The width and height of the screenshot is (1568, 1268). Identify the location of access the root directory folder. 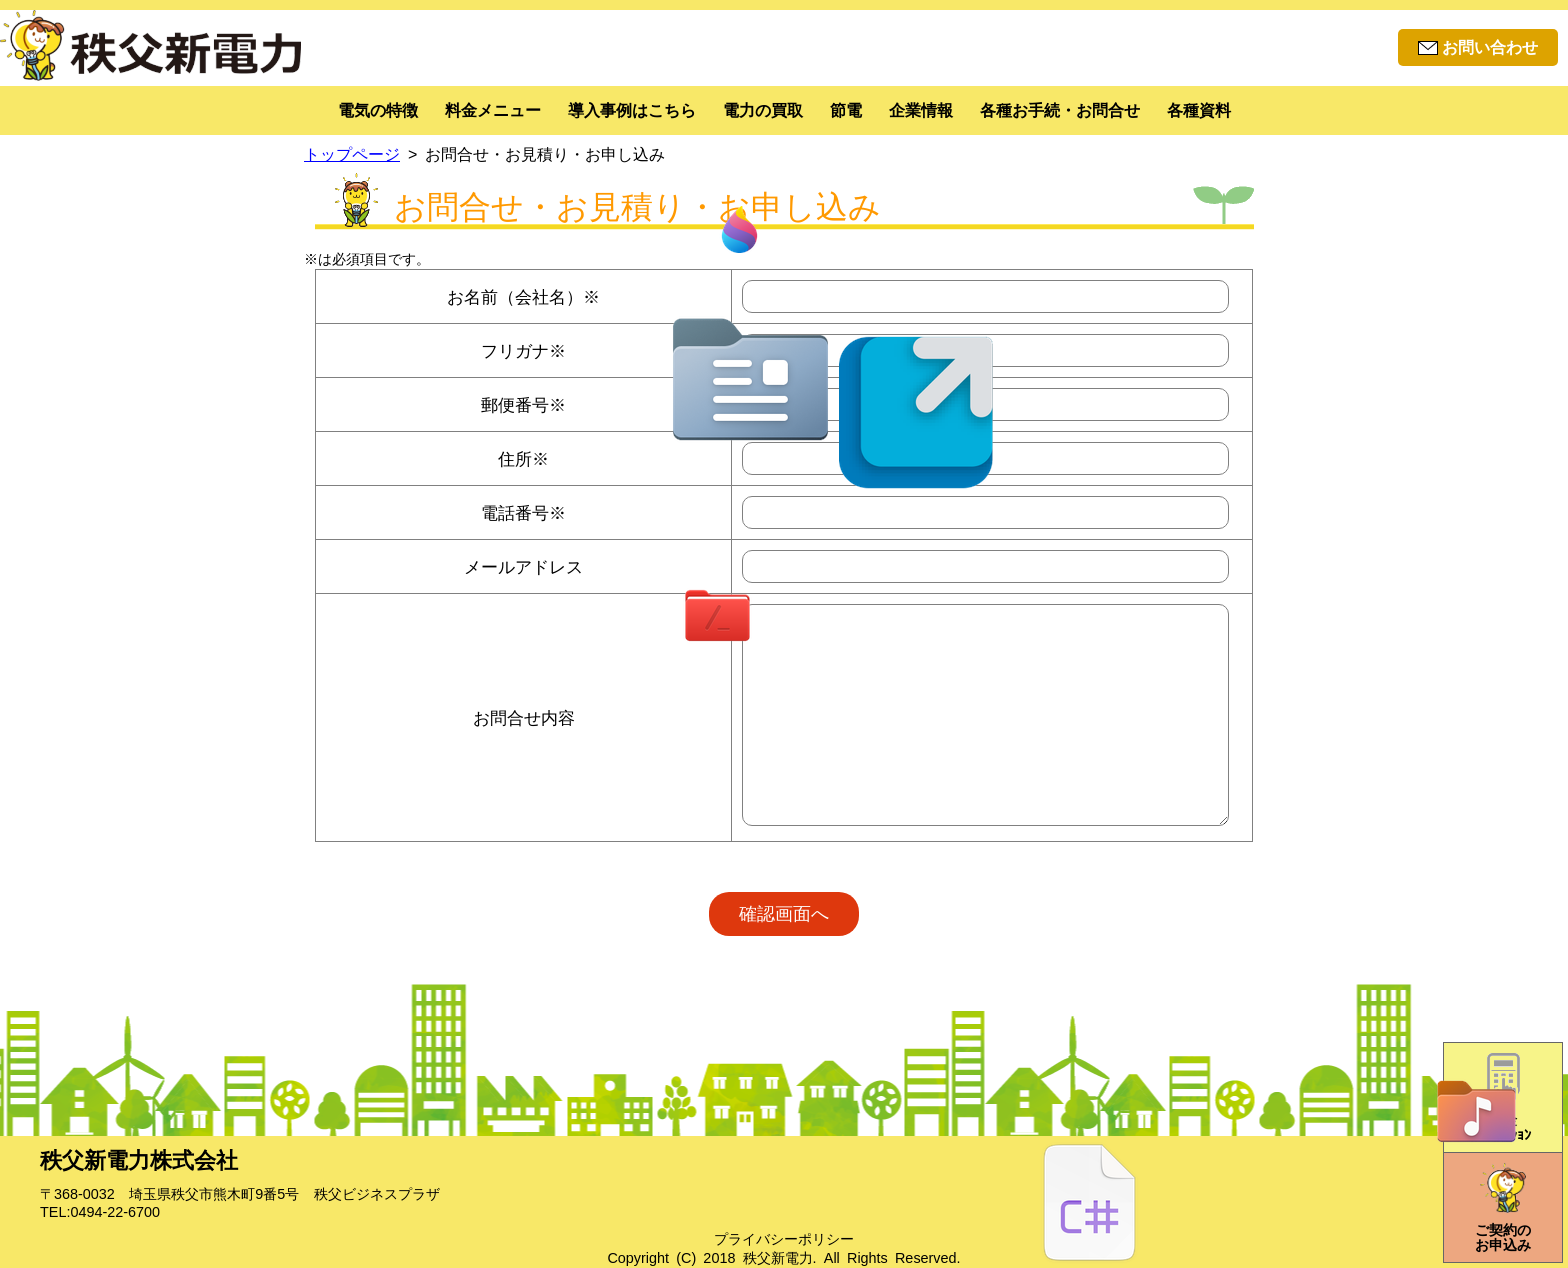
(717, 615).